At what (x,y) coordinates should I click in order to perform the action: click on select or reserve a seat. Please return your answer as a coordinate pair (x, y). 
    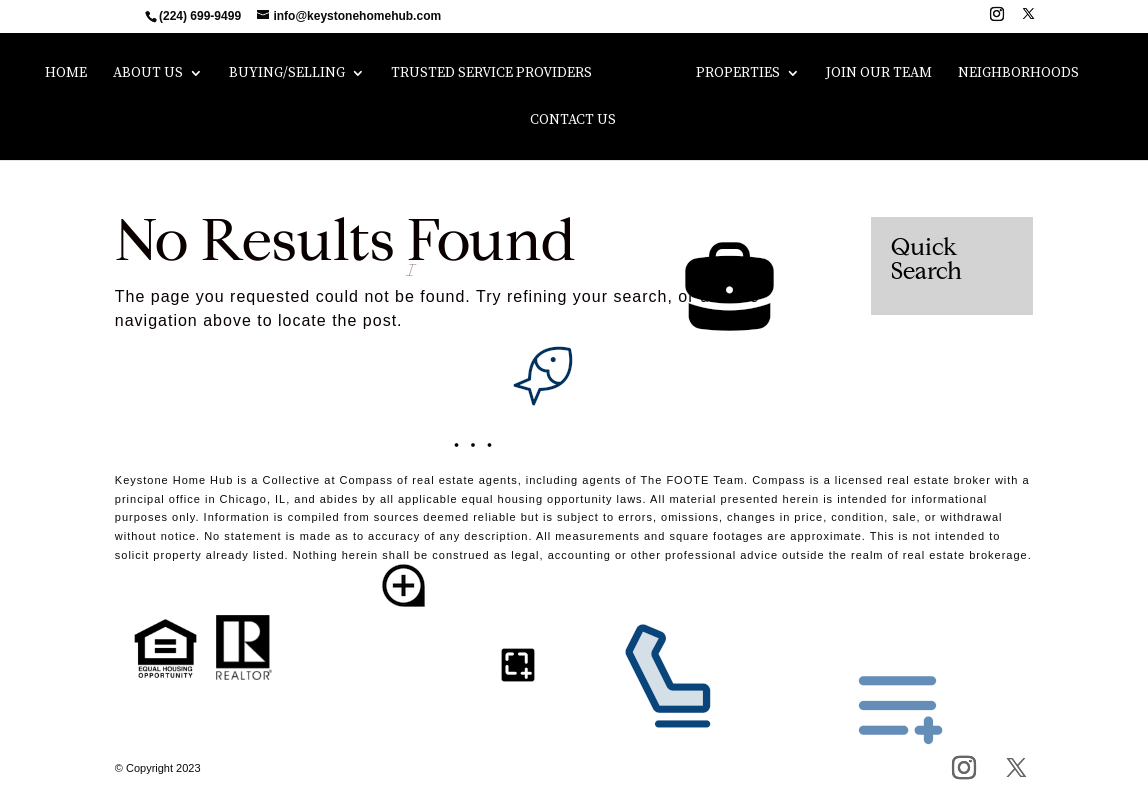
    Looking at the image, I should click on (666, 676).